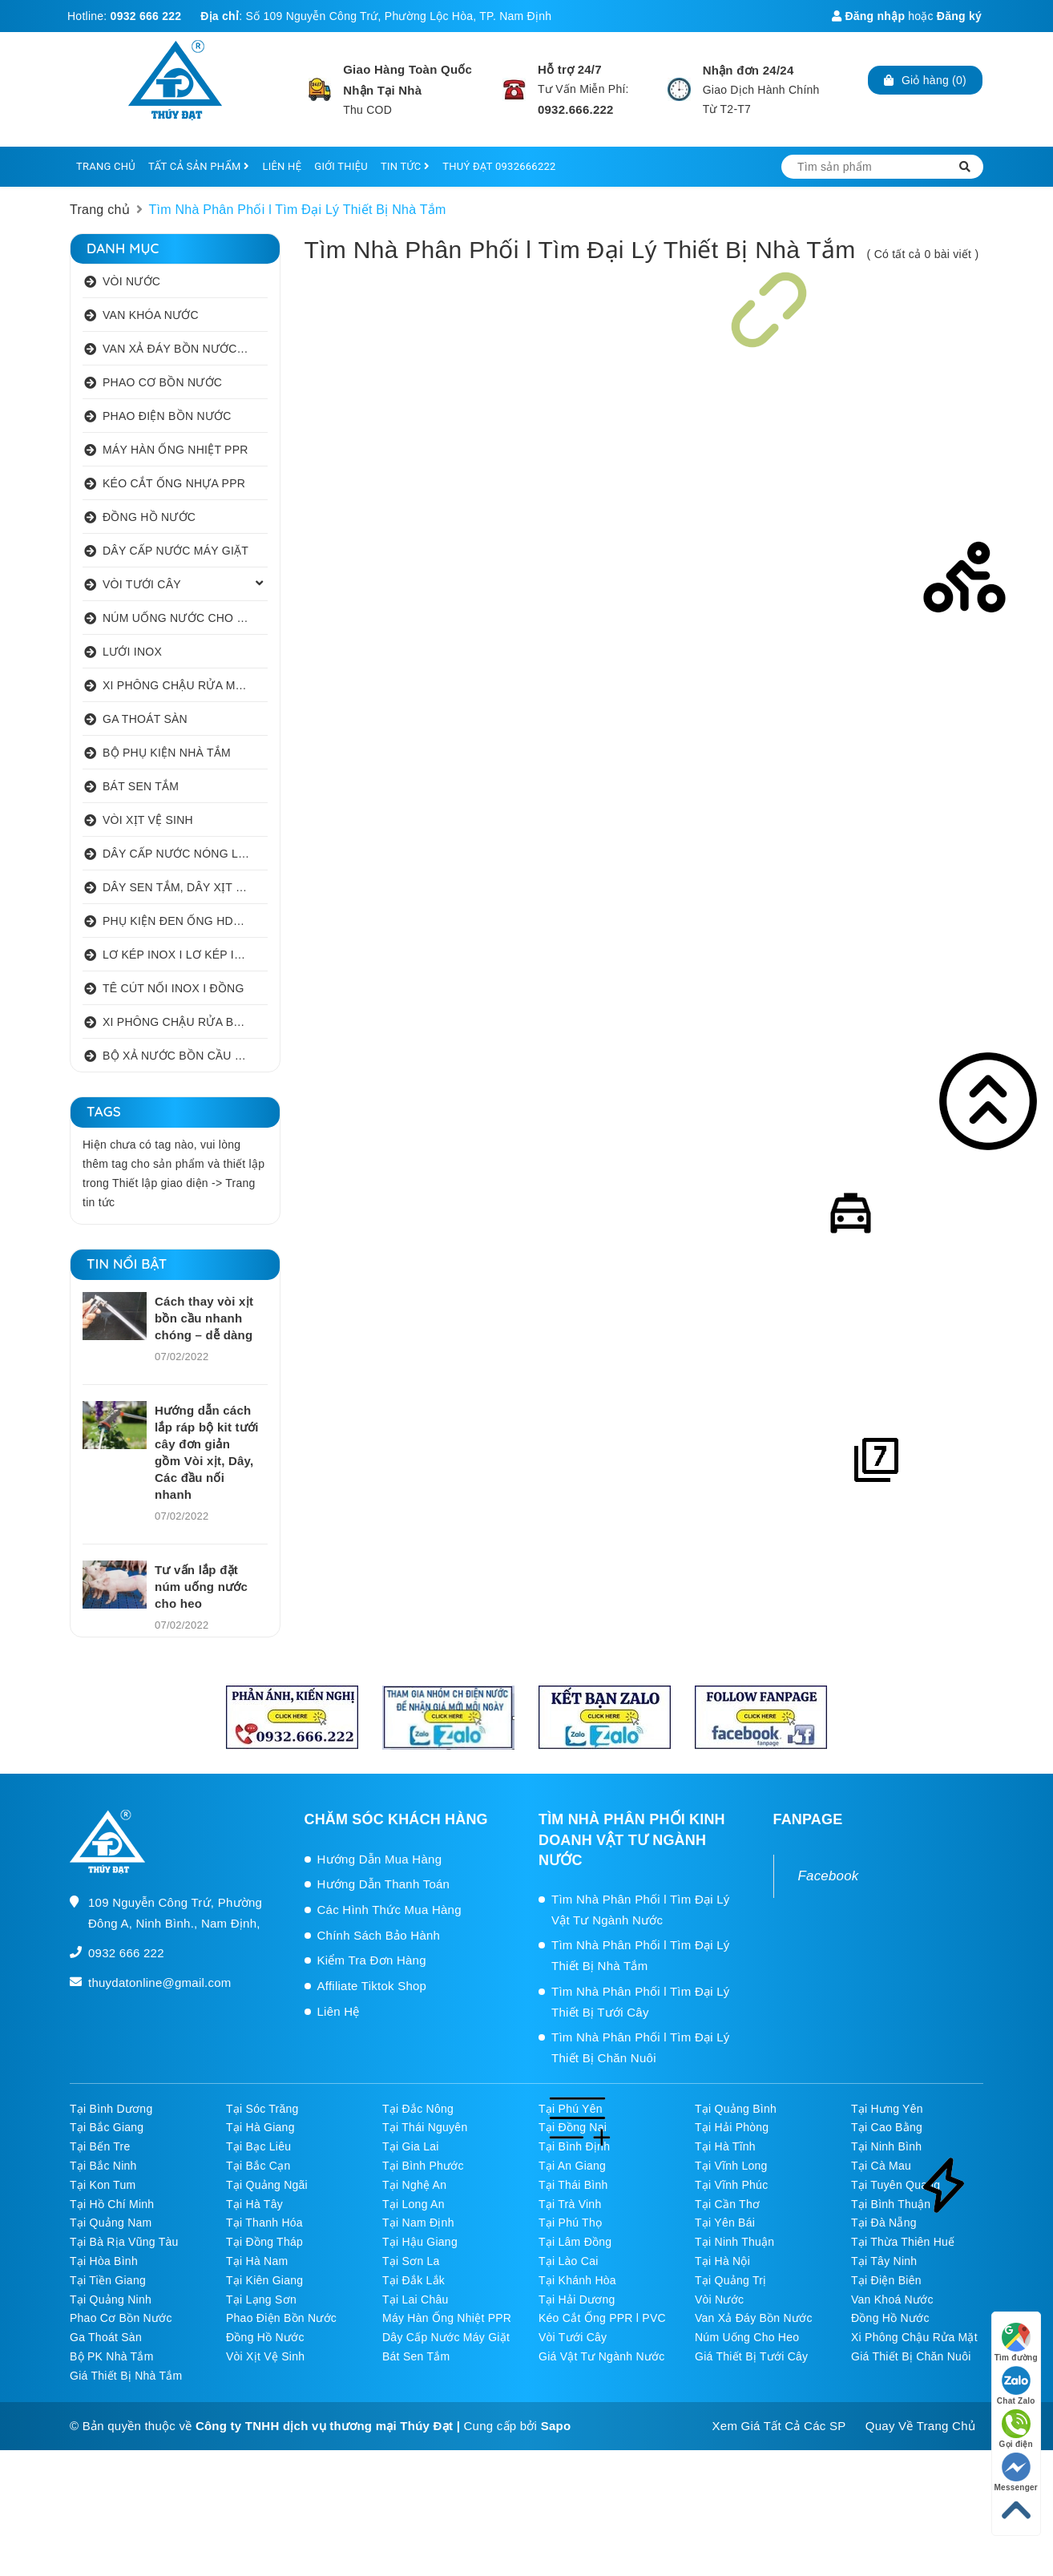  I want to click on request a taxi or rideshare, so click(850, 1213).